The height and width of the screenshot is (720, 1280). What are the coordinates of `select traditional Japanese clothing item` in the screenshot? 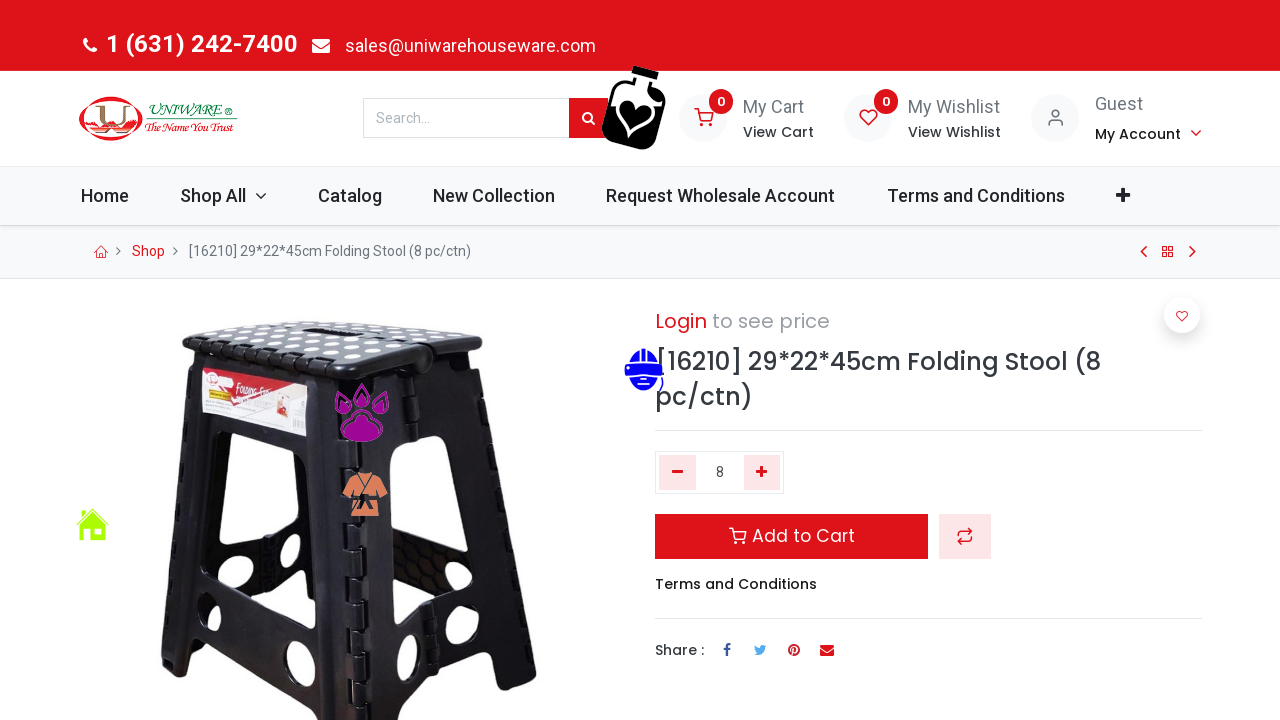 It's located at (365, 494).